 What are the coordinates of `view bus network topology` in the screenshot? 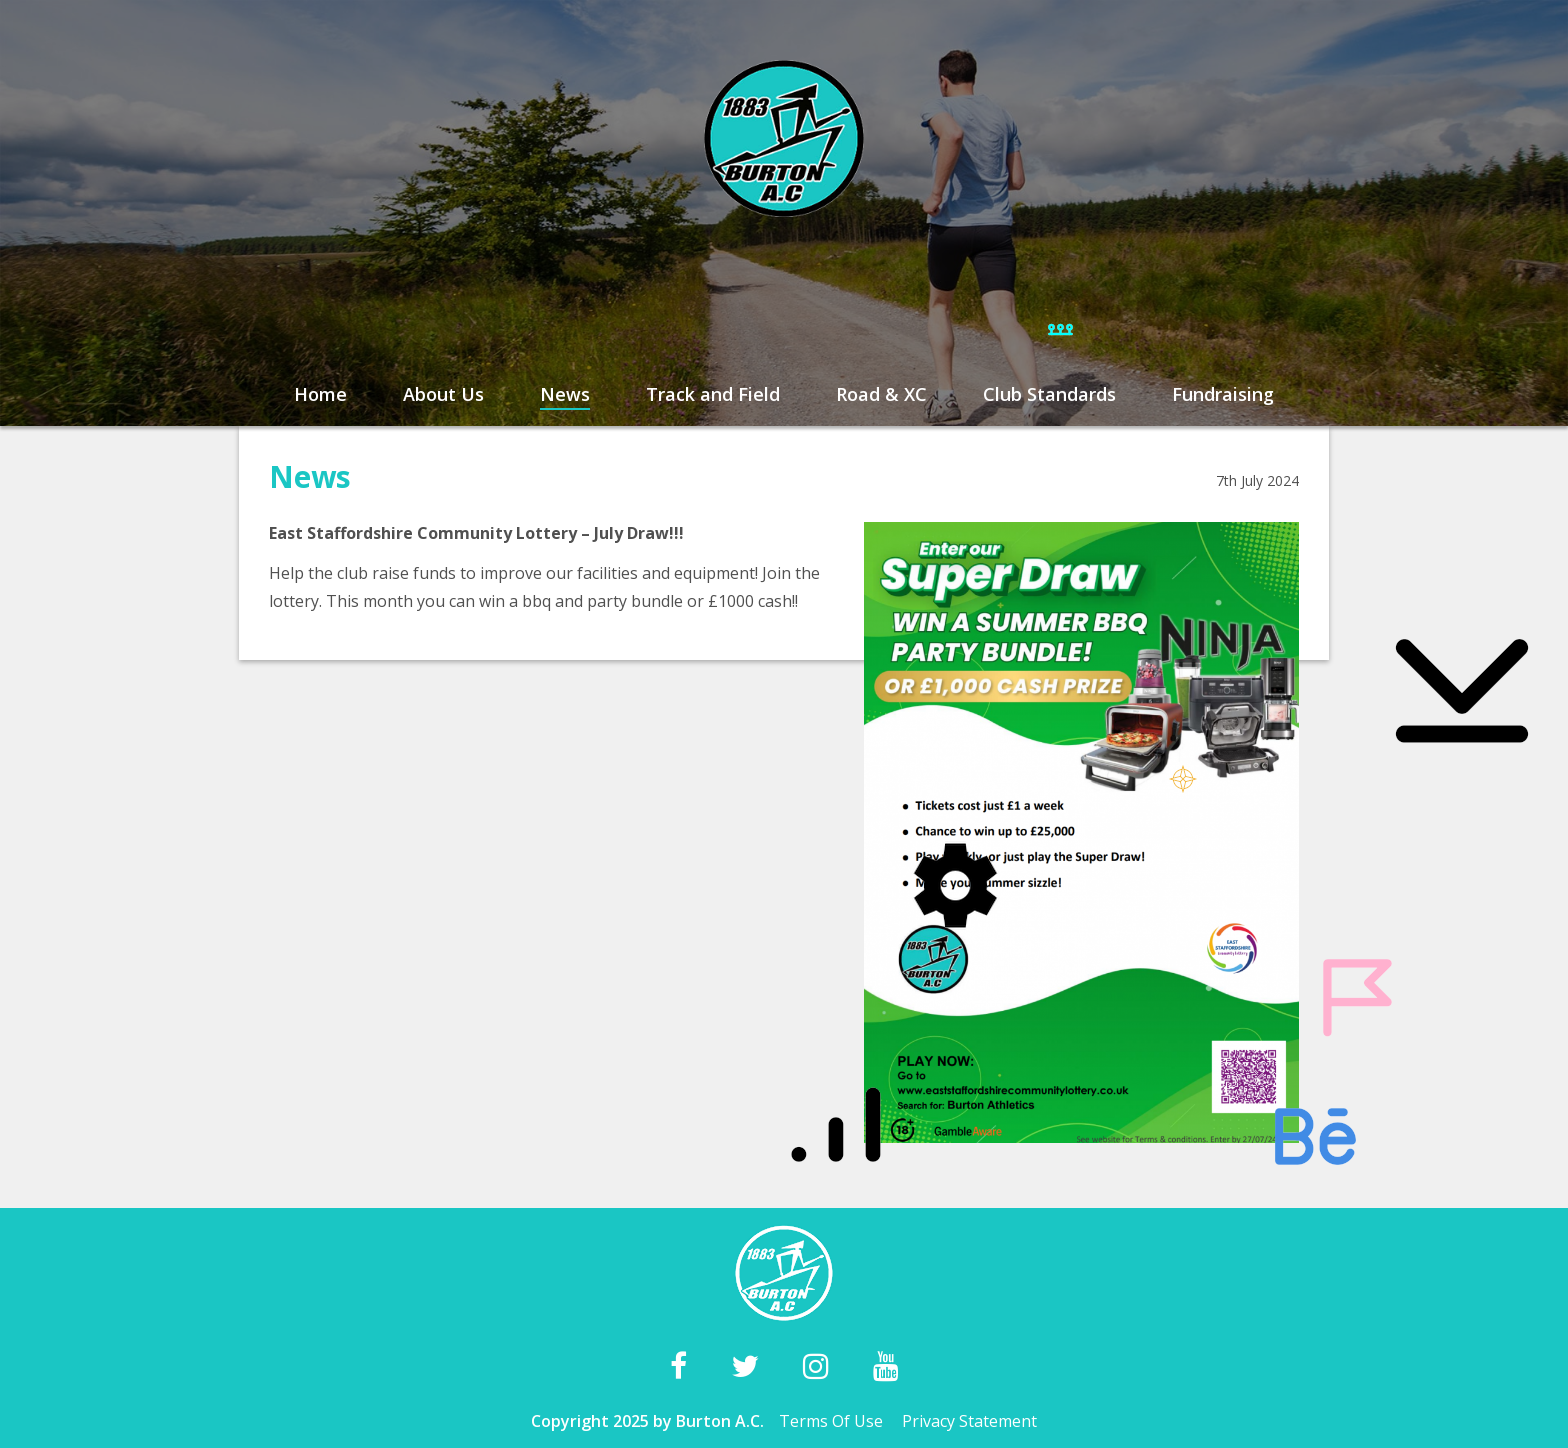 It's located at (1060, 329).